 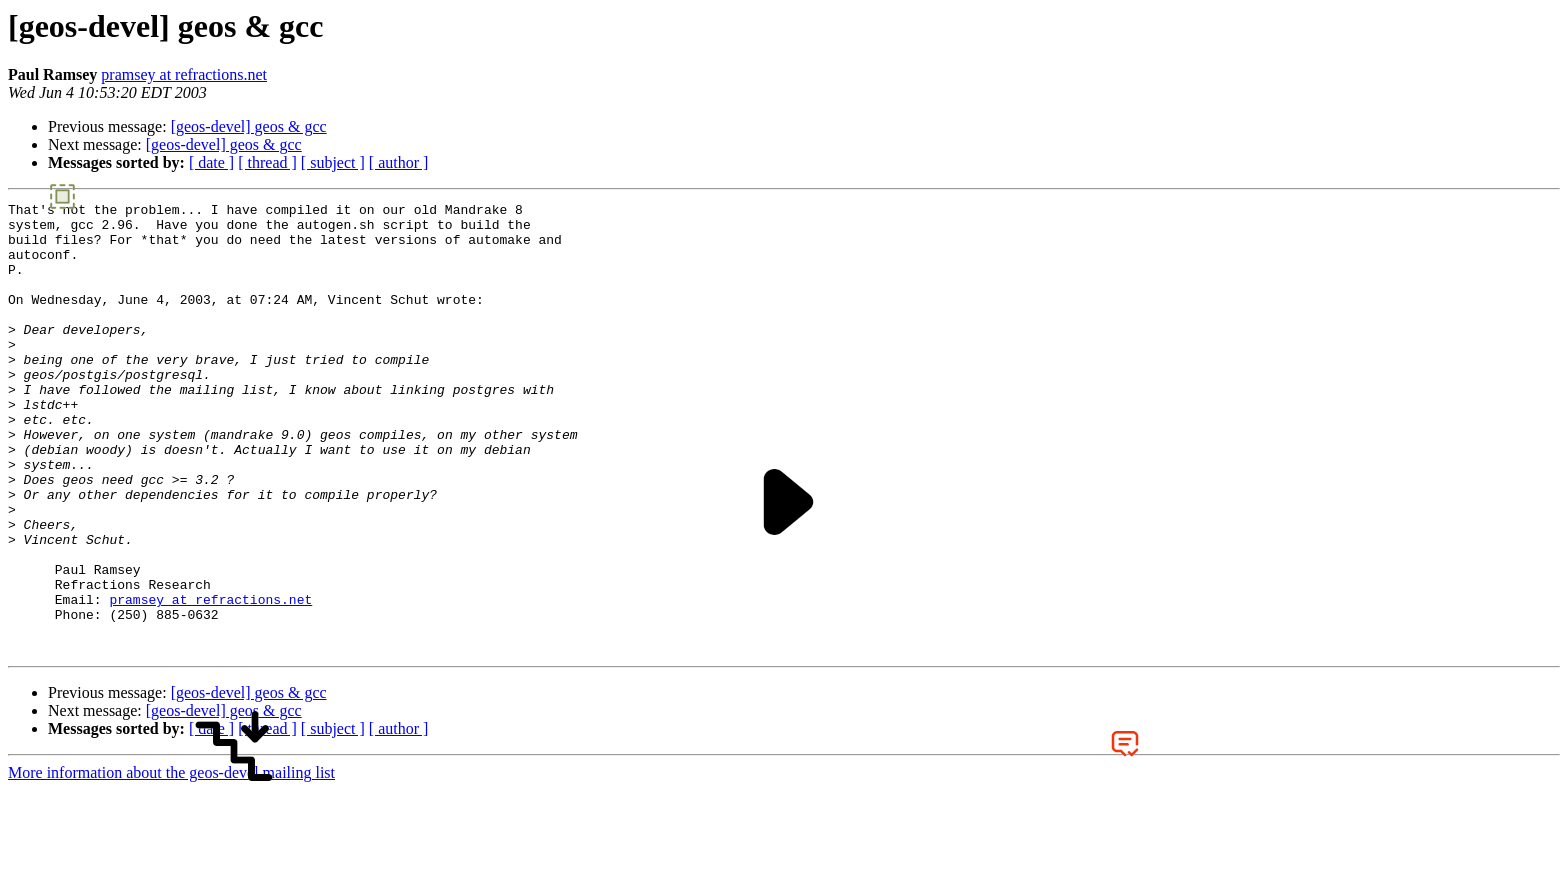 I want to click on go to next item or screen, so click(x=783, y=502).